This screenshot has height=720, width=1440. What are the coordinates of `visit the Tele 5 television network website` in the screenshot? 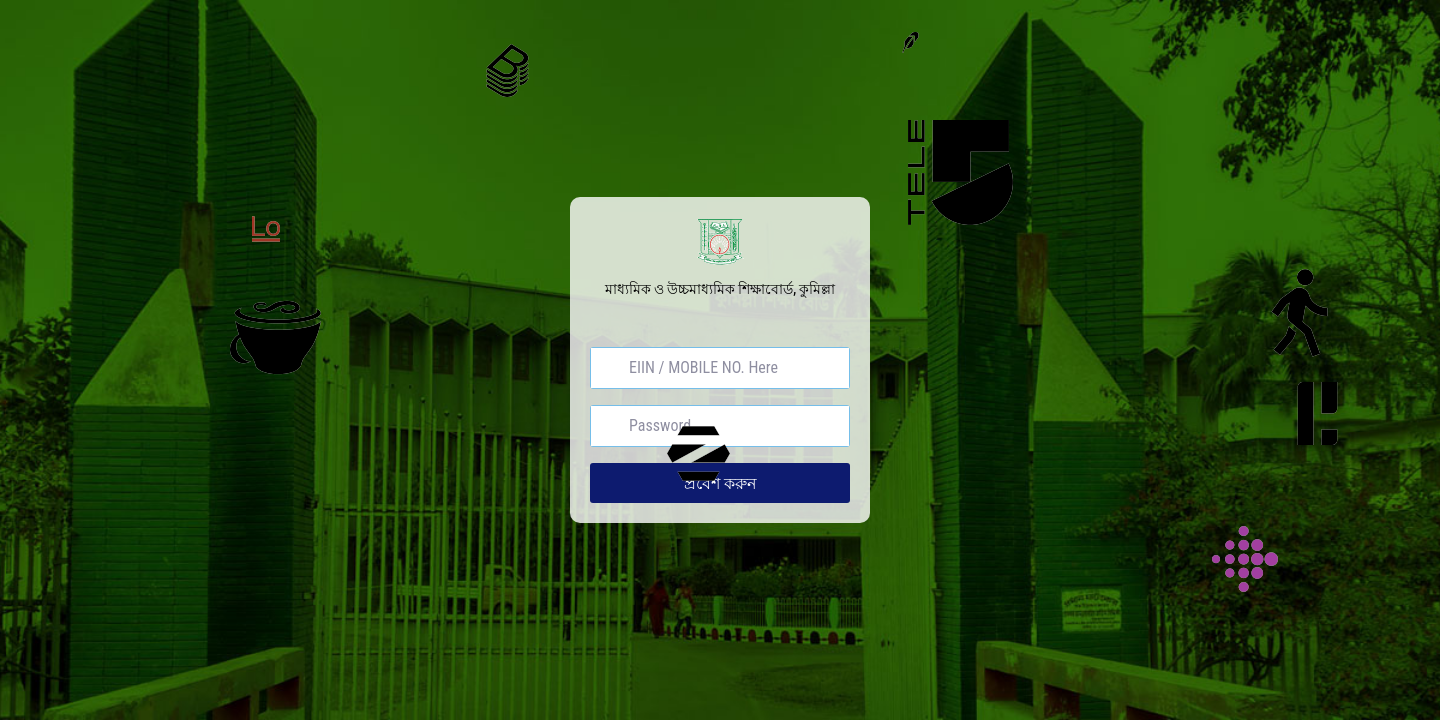 It's located at (960, 172).